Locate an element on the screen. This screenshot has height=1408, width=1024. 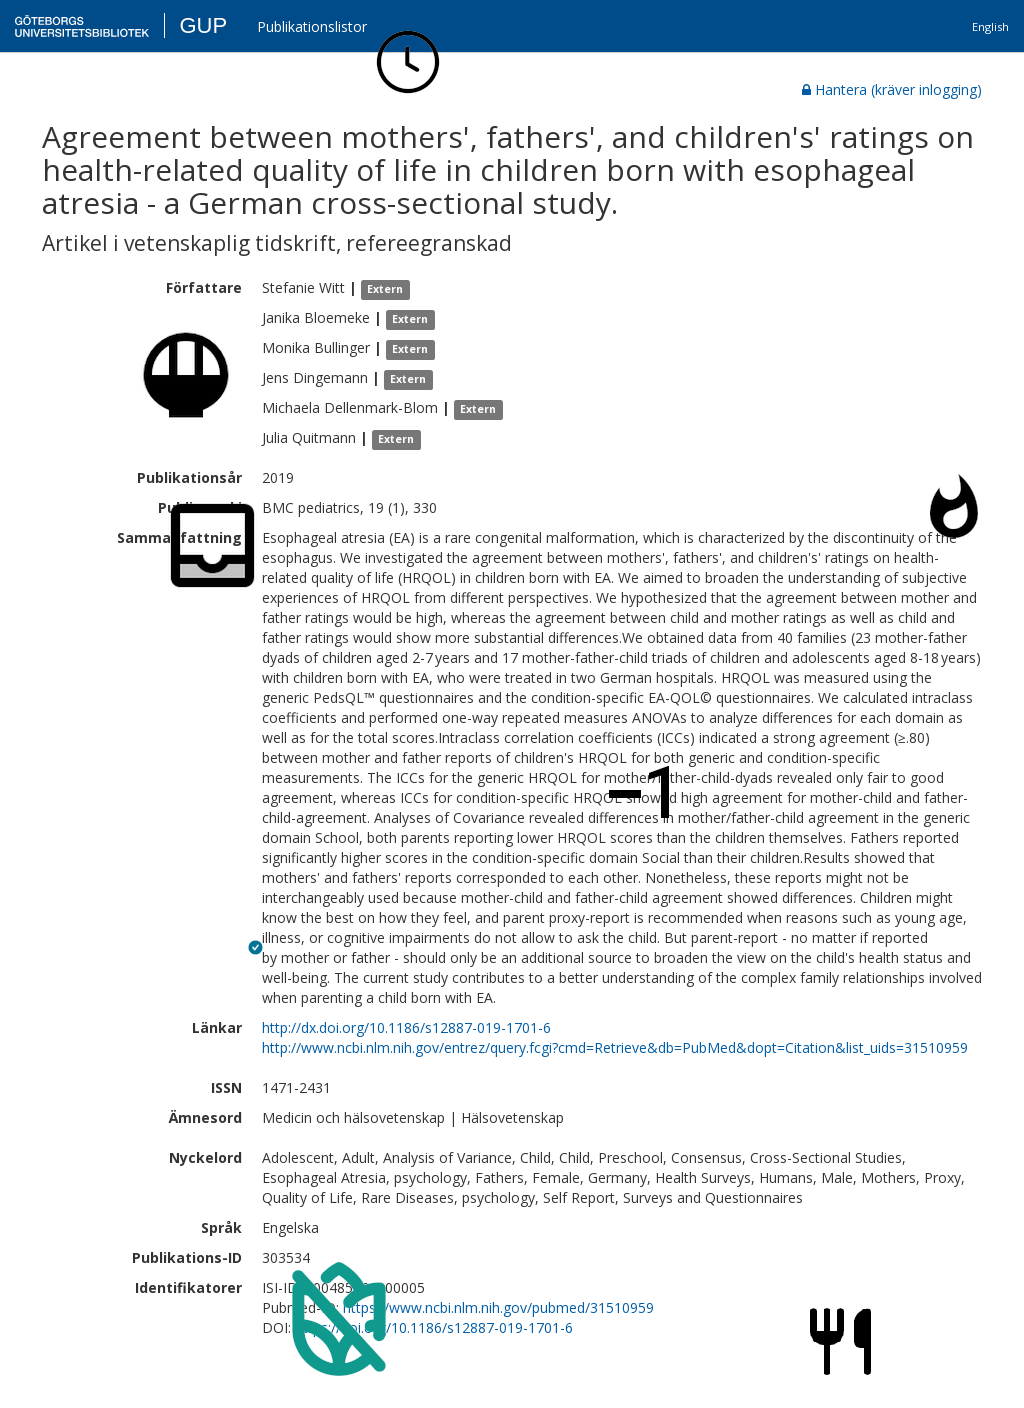
view time or timestamp information is located at coordinates (408, 62).